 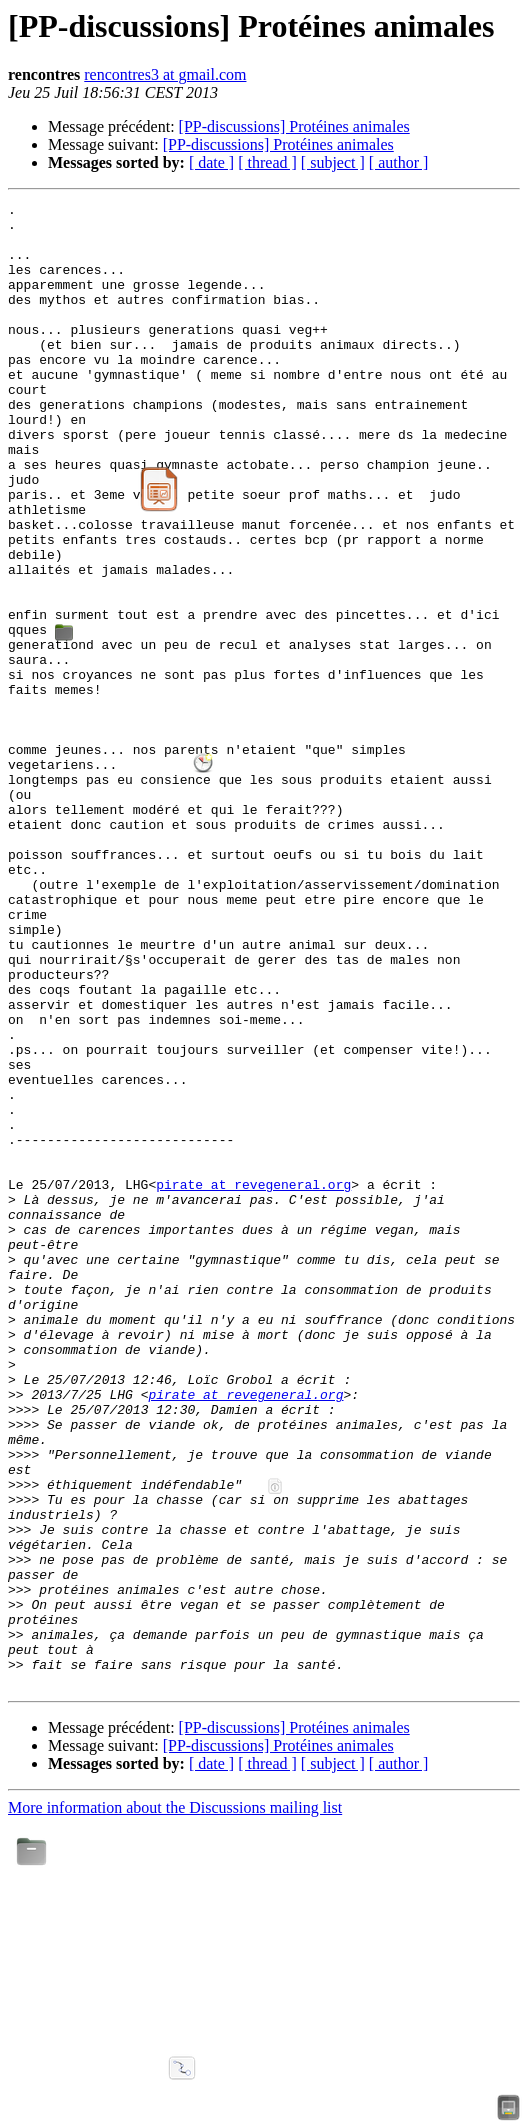 I want to click on open the file manager, so click(x=31, y=1851).